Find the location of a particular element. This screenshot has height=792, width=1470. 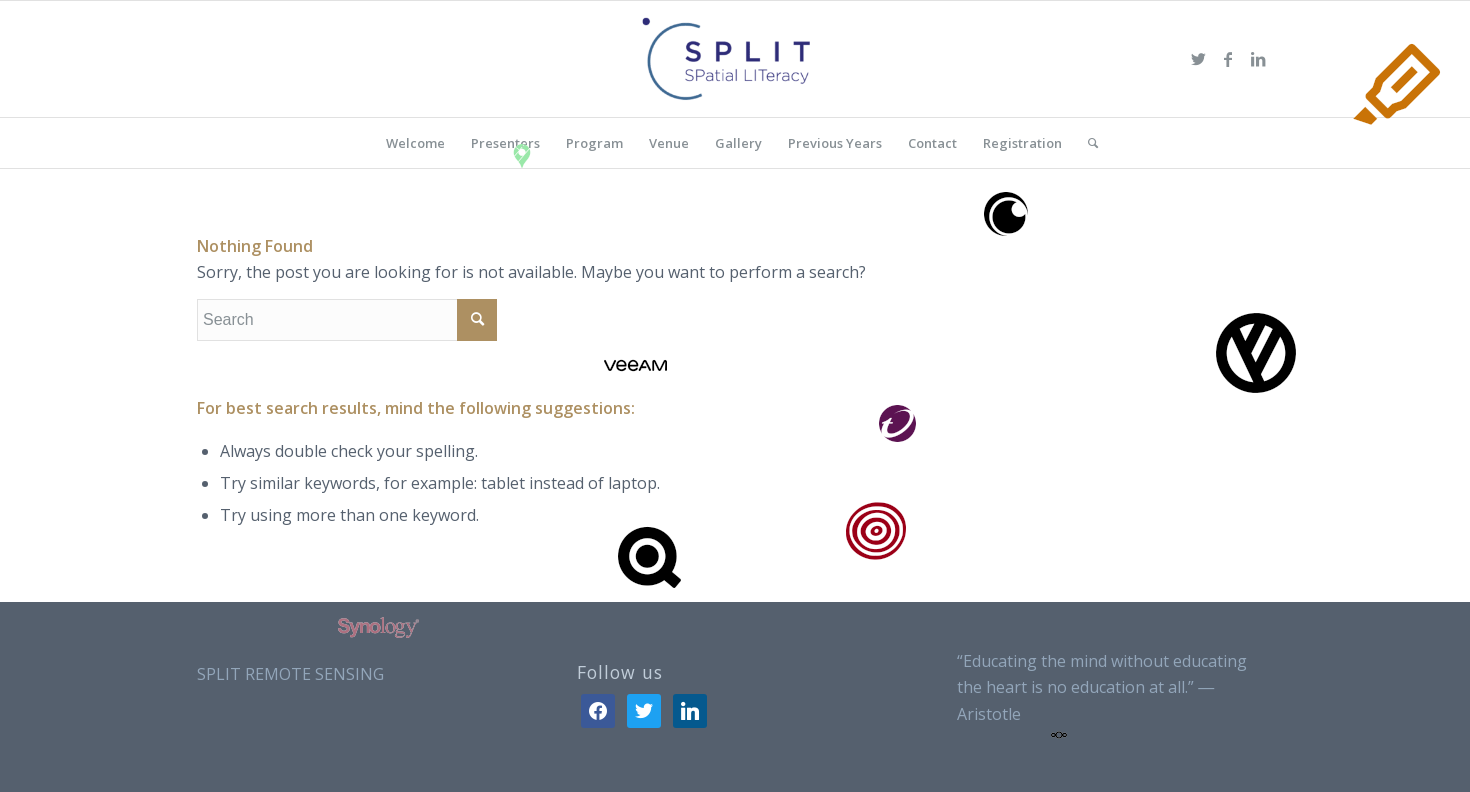

open nextcloud app is located at coordinates (1059, 735).